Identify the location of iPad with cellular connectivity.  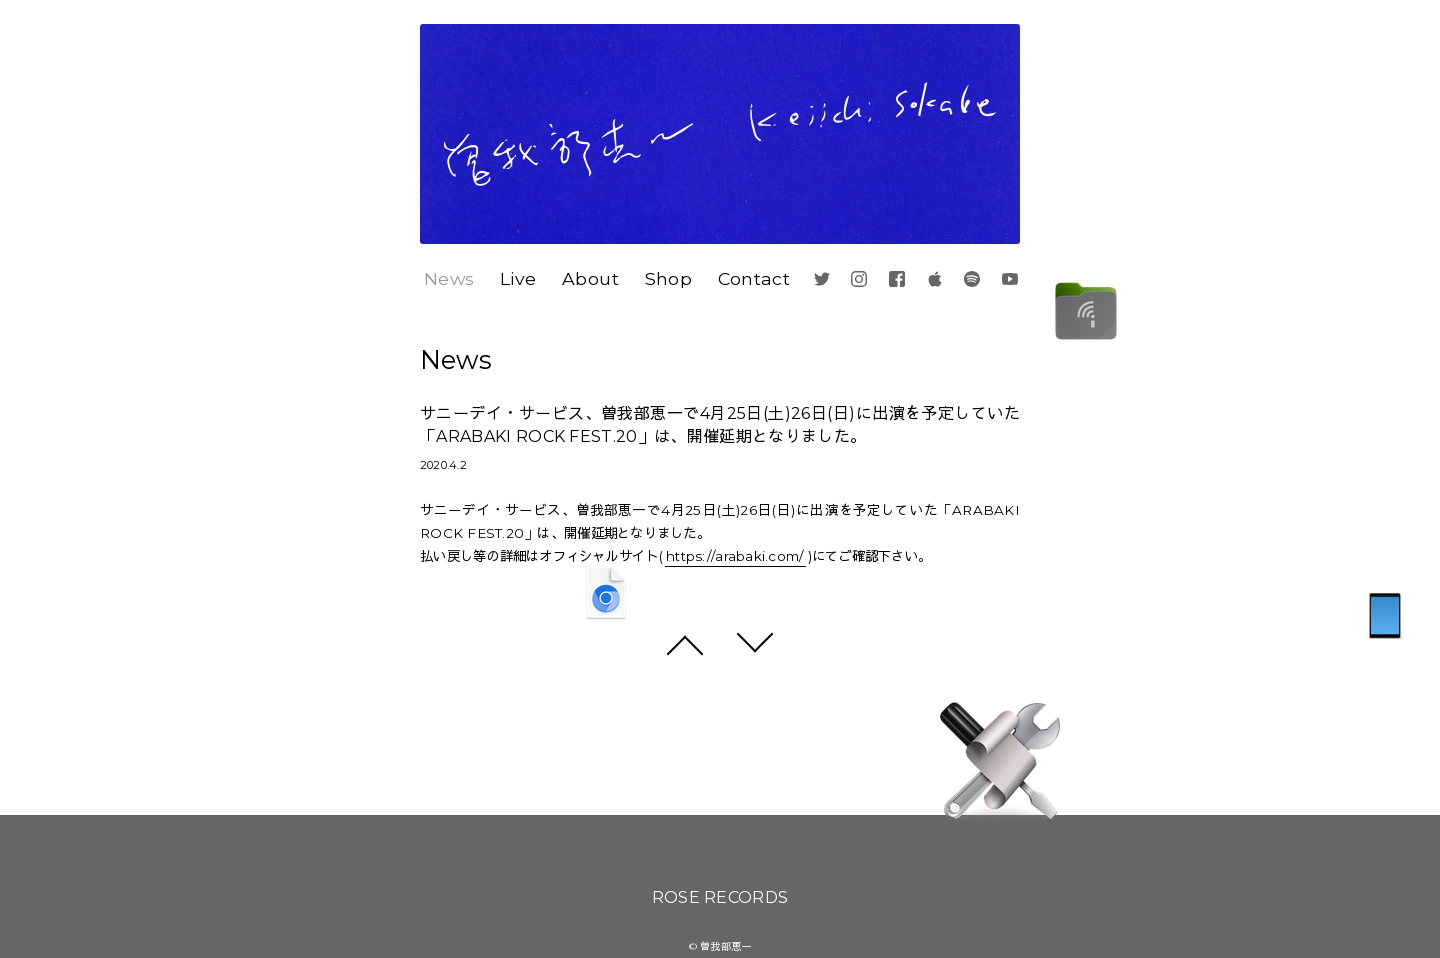
(1385, 616).